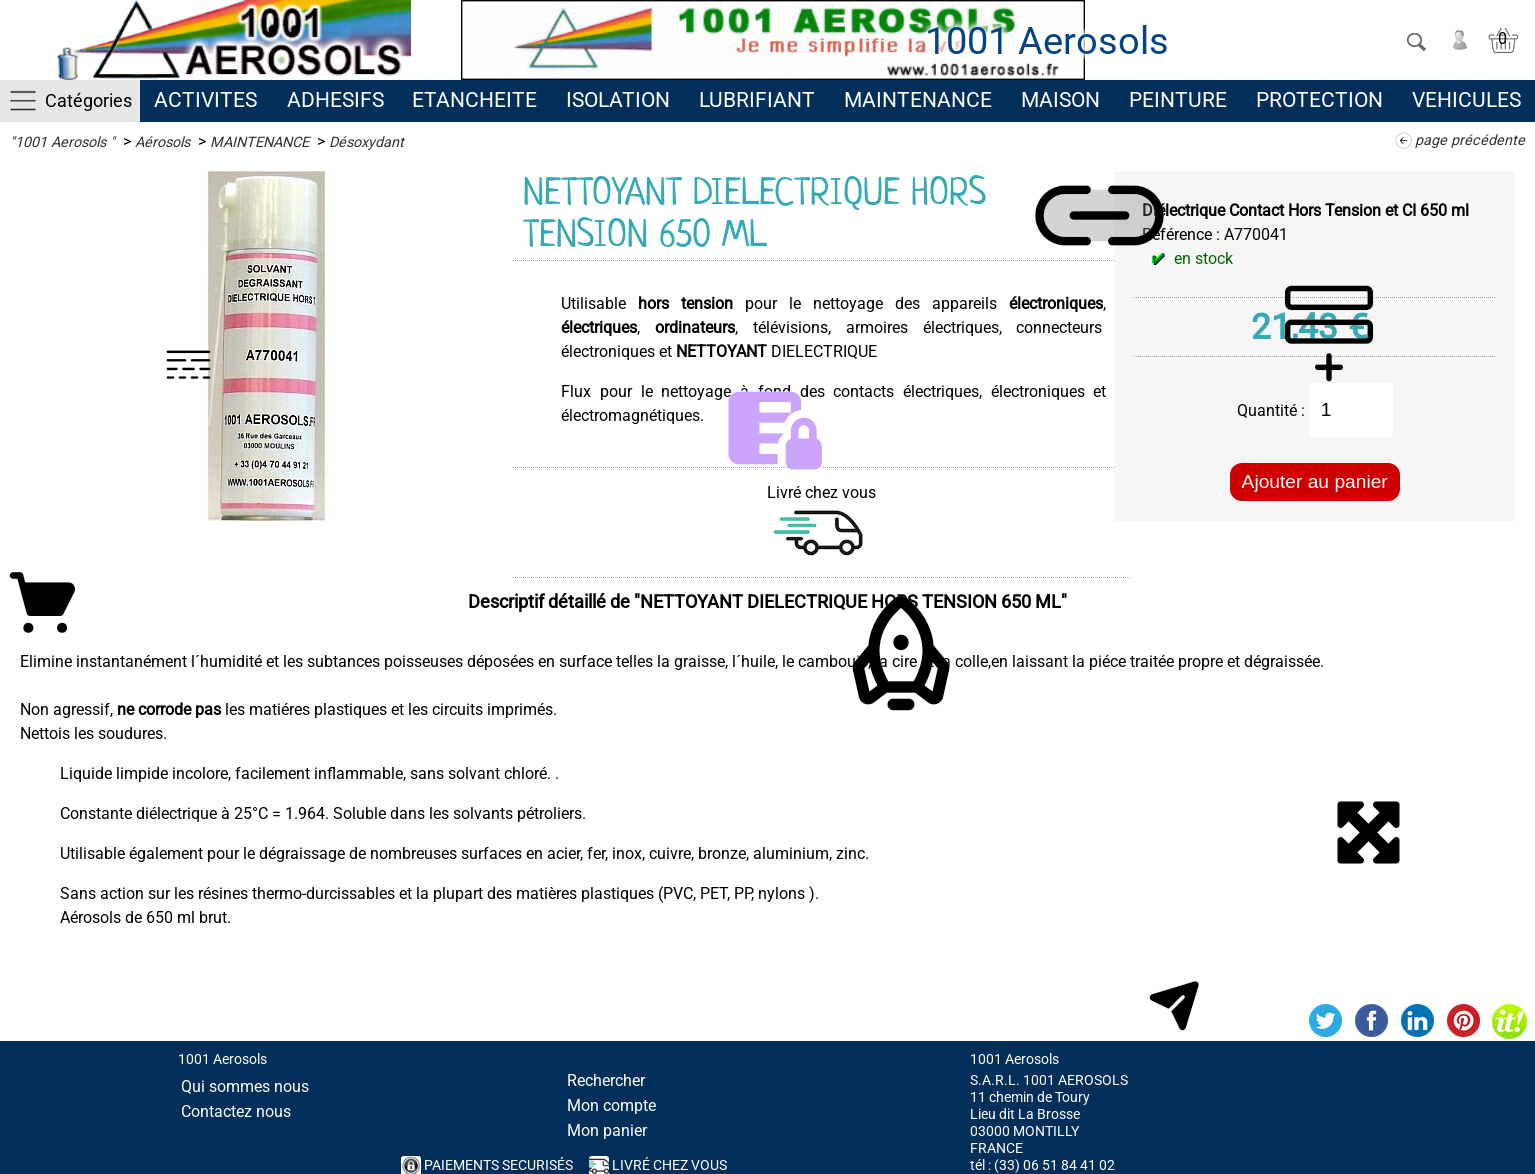 This screenshot has width=1535, height=1174. What do you see at coordinates (770, 428) in the screenshot?
I see `lock a specific row in a spreadsheet or table` at bounding box center [770, 428].